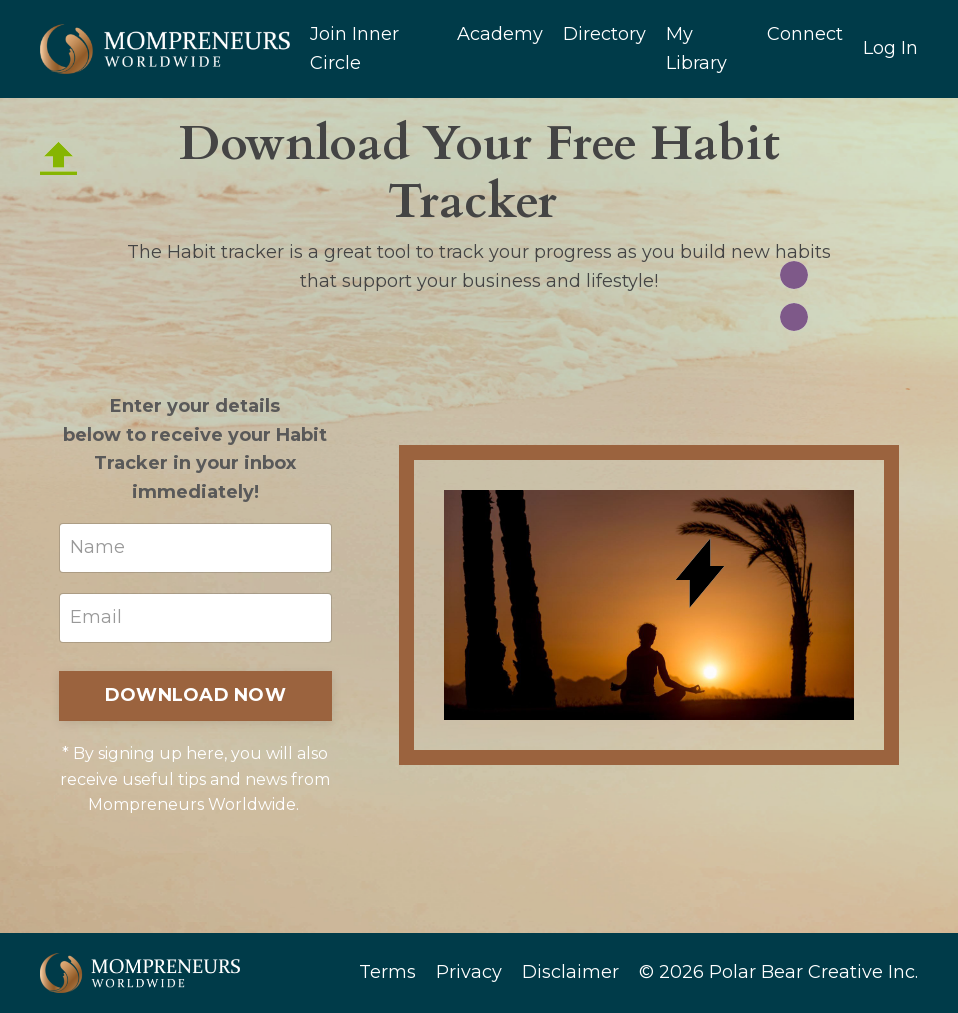  What do you see at coordinates (58, 156) in the screenshot?
I see `upload a file or document` at bounding box center [58, 156].